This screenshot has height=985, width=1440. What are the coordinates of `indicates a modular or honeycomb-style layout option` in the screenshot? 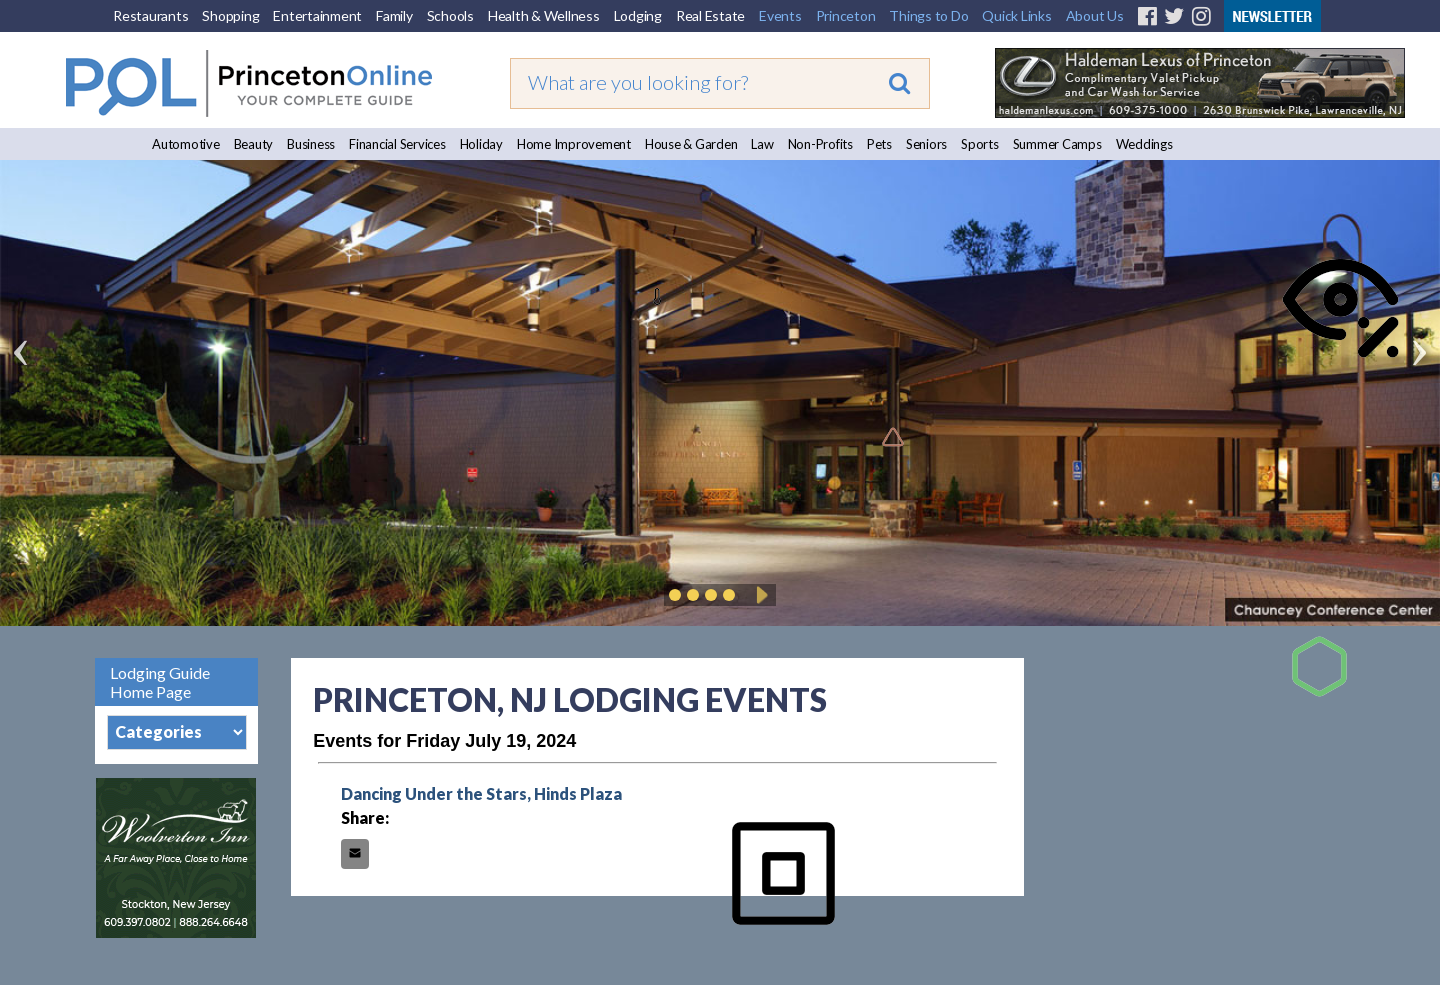 It's located at (1319, 666).